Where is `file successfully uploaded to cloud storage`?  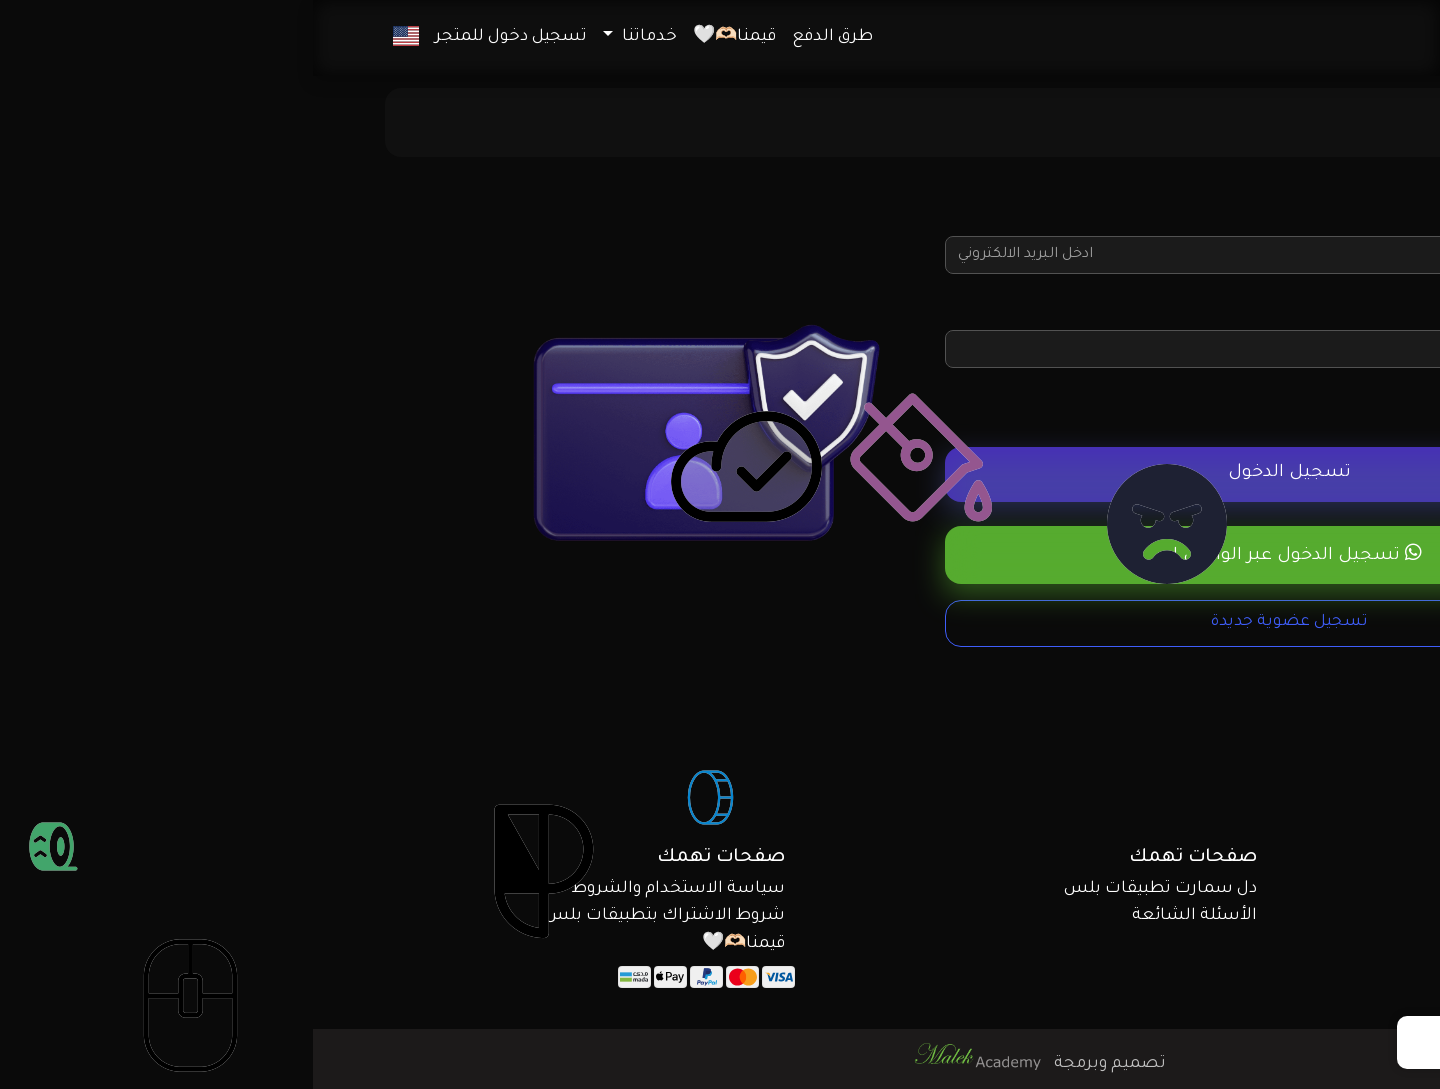 file successfully uploaded to cloud storage is located at coordinates (746, 466).